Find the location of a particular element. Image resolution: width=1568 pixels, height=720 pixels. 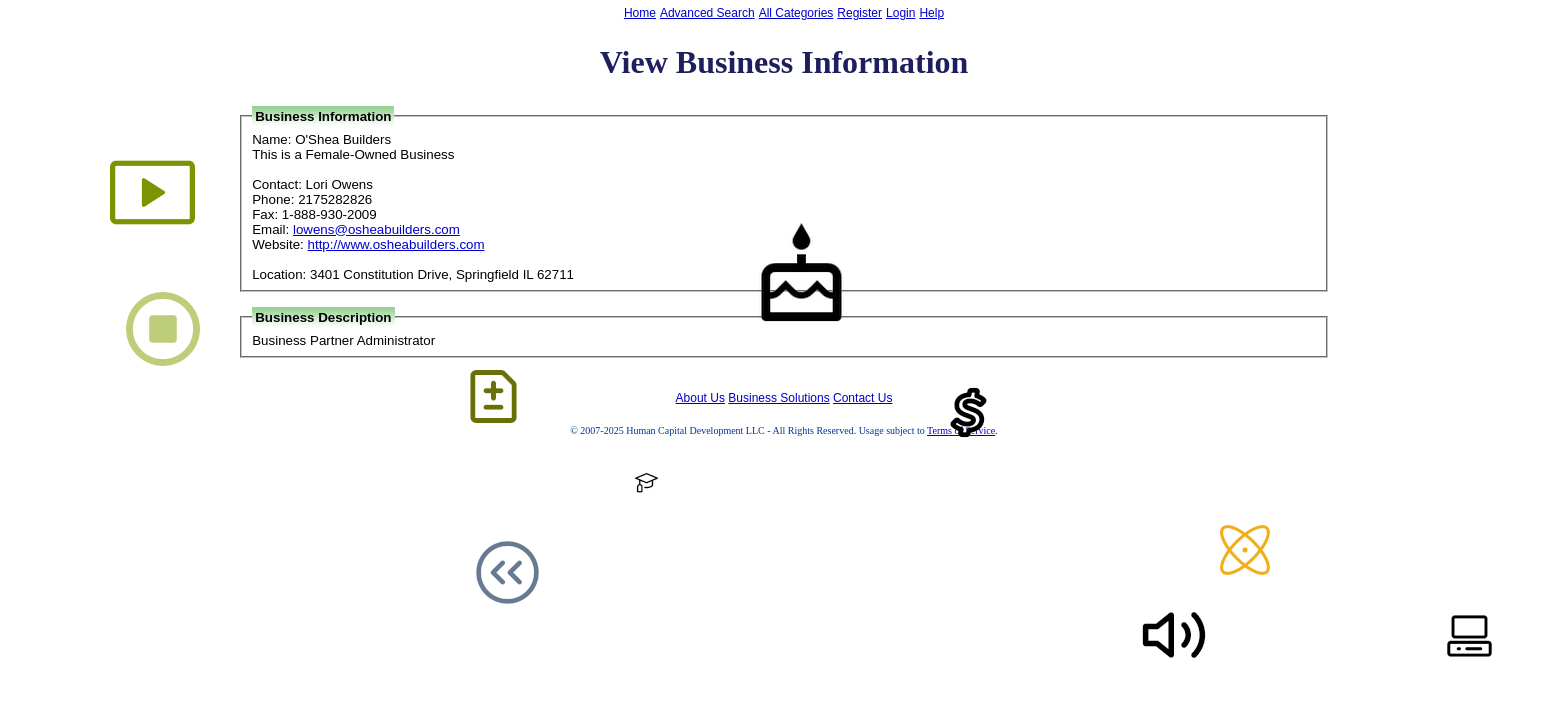

view file differences or changes is located at coordinates (493, 396).